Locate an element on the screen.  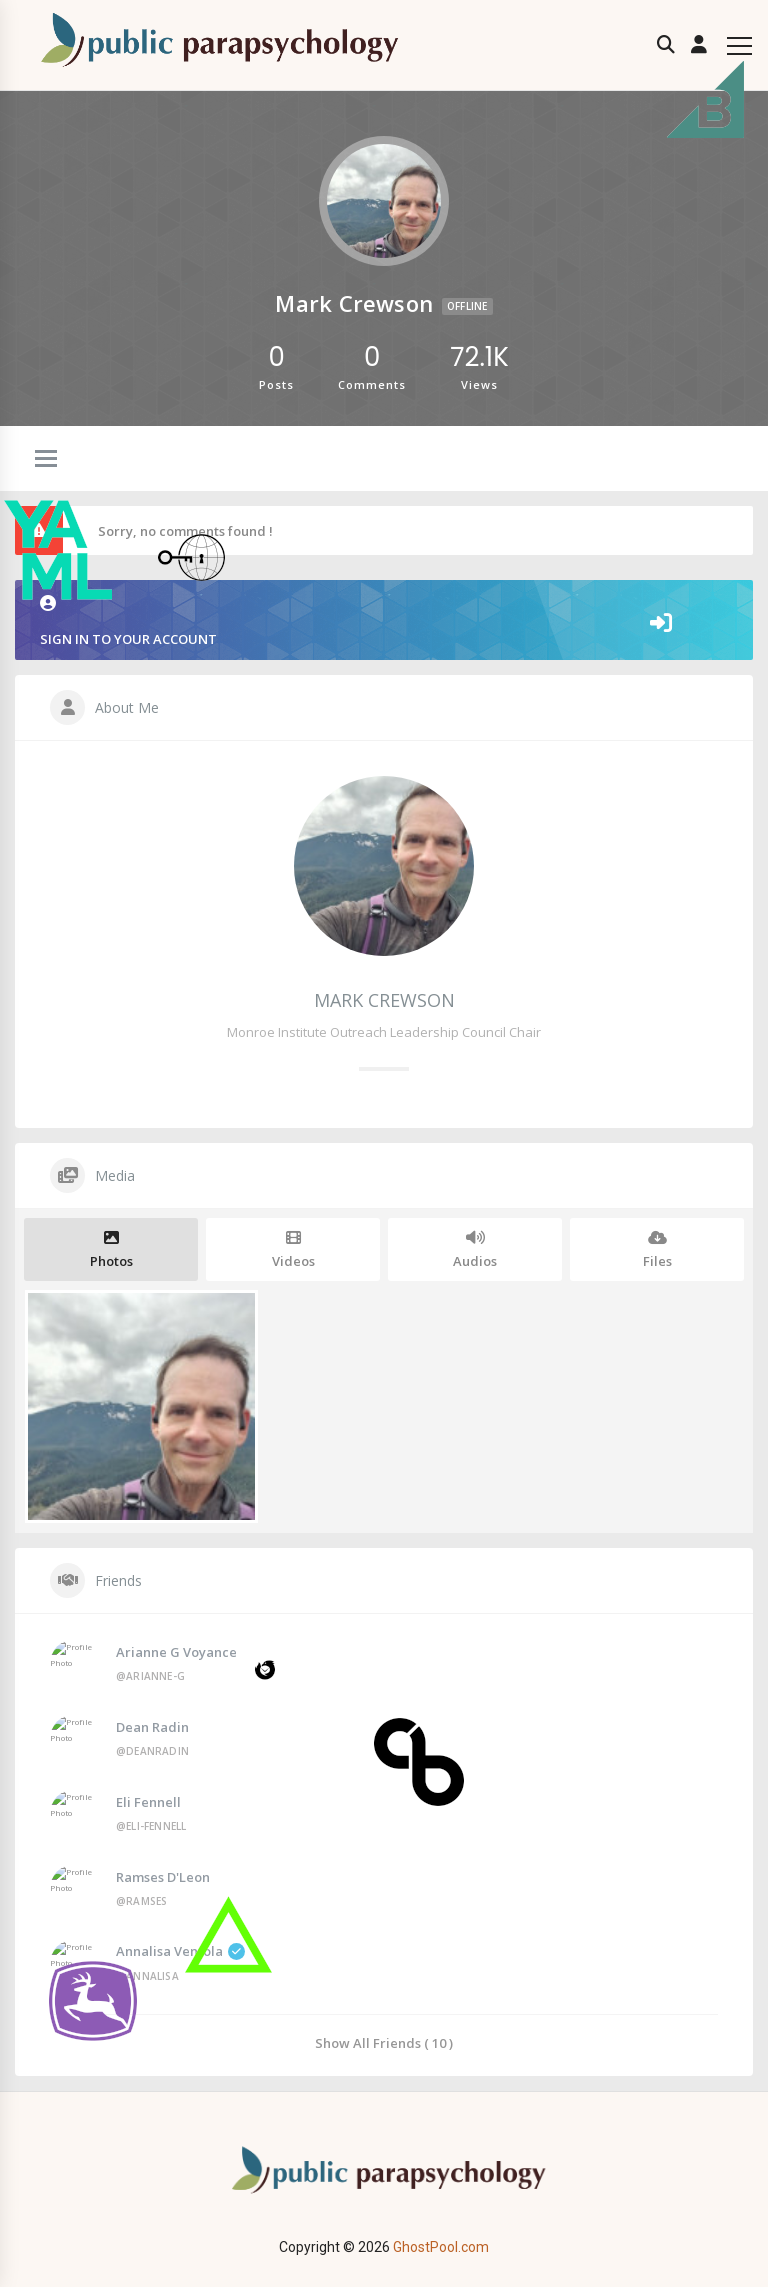
John Deere brand logo is located at coordinates (93, 2001).